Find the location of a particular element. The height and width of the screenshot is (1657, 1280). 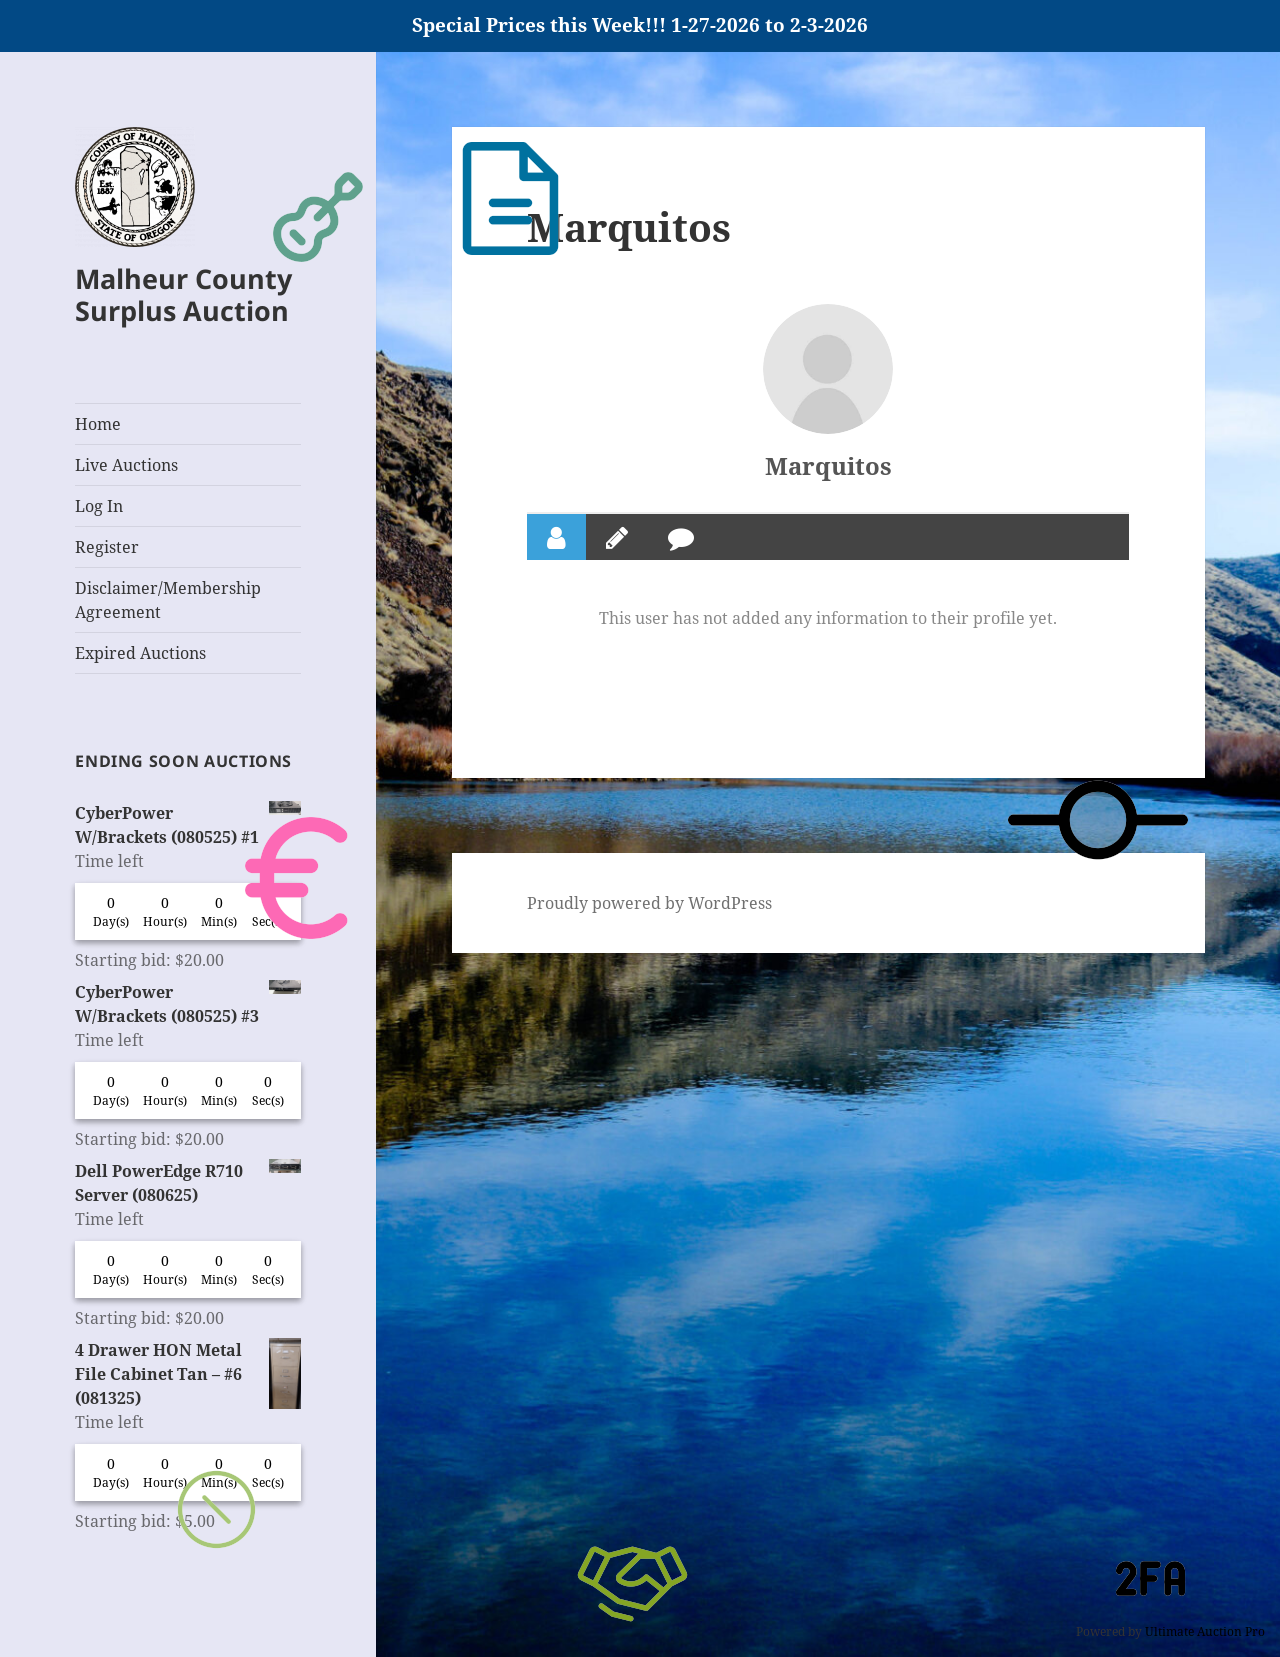

view commit history is located at coordinates (1098, 820).